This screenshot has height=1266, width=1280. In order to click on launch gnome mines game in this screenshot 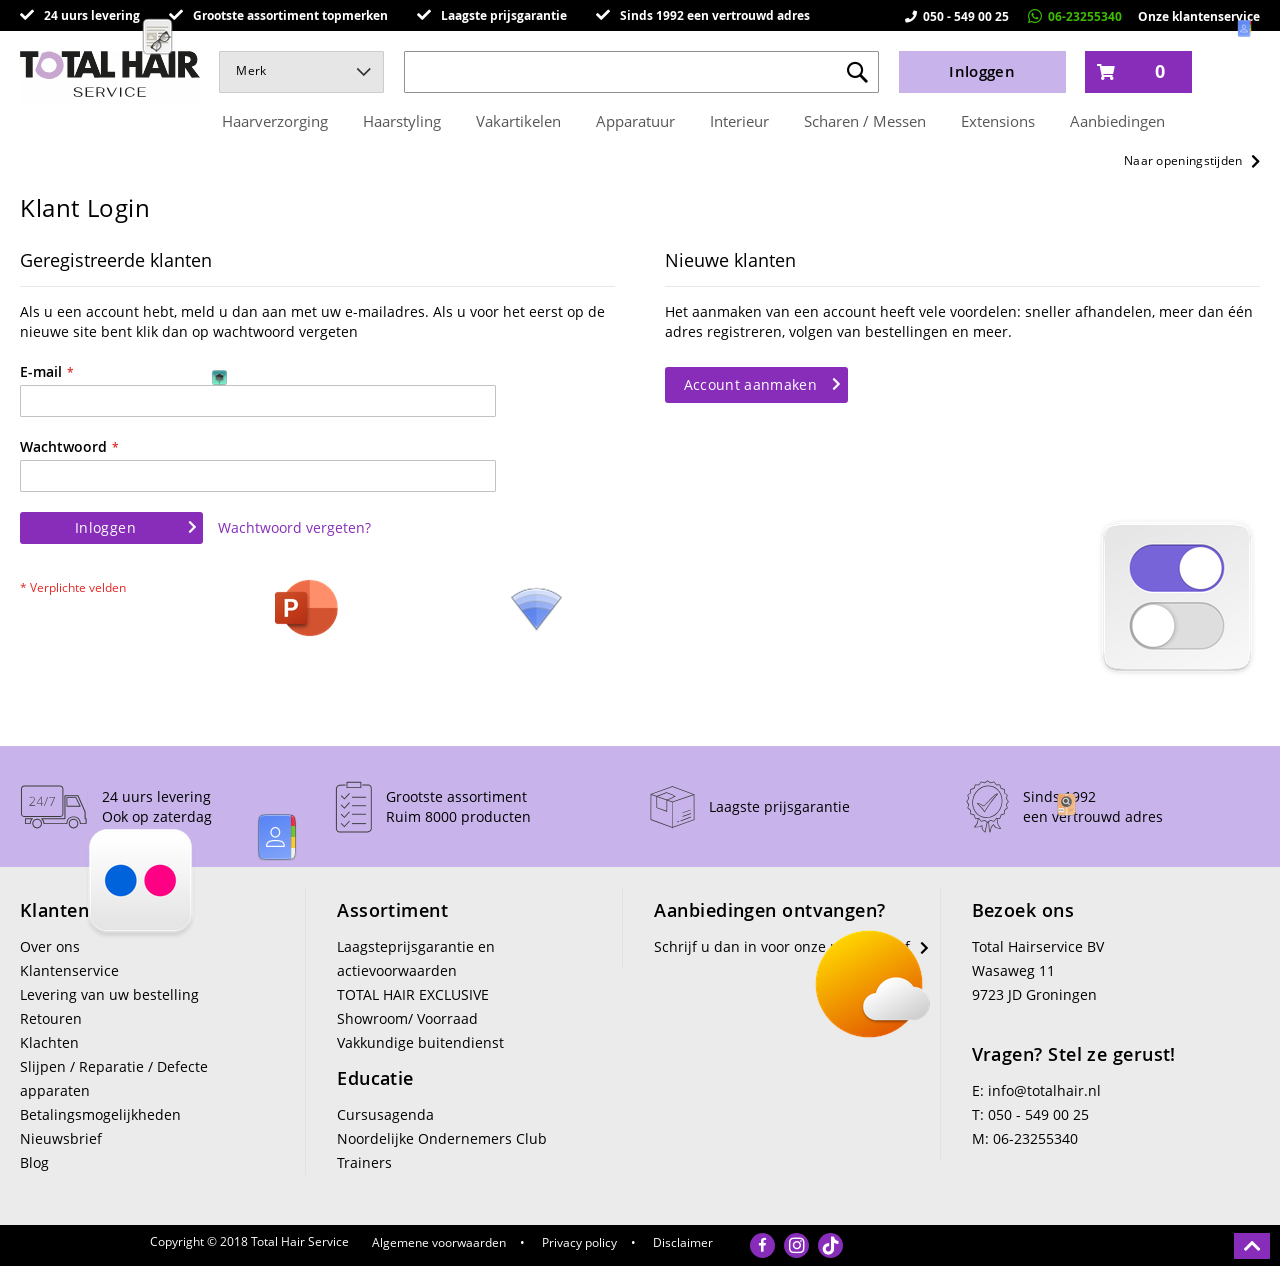, I will do `click(219, 377)`.